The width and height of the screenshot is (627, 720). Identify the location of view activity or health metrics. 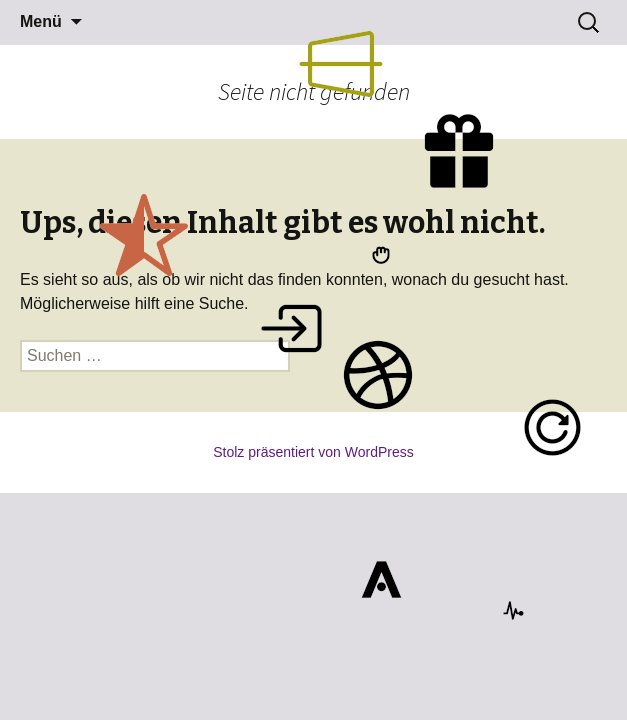
(513, 610).